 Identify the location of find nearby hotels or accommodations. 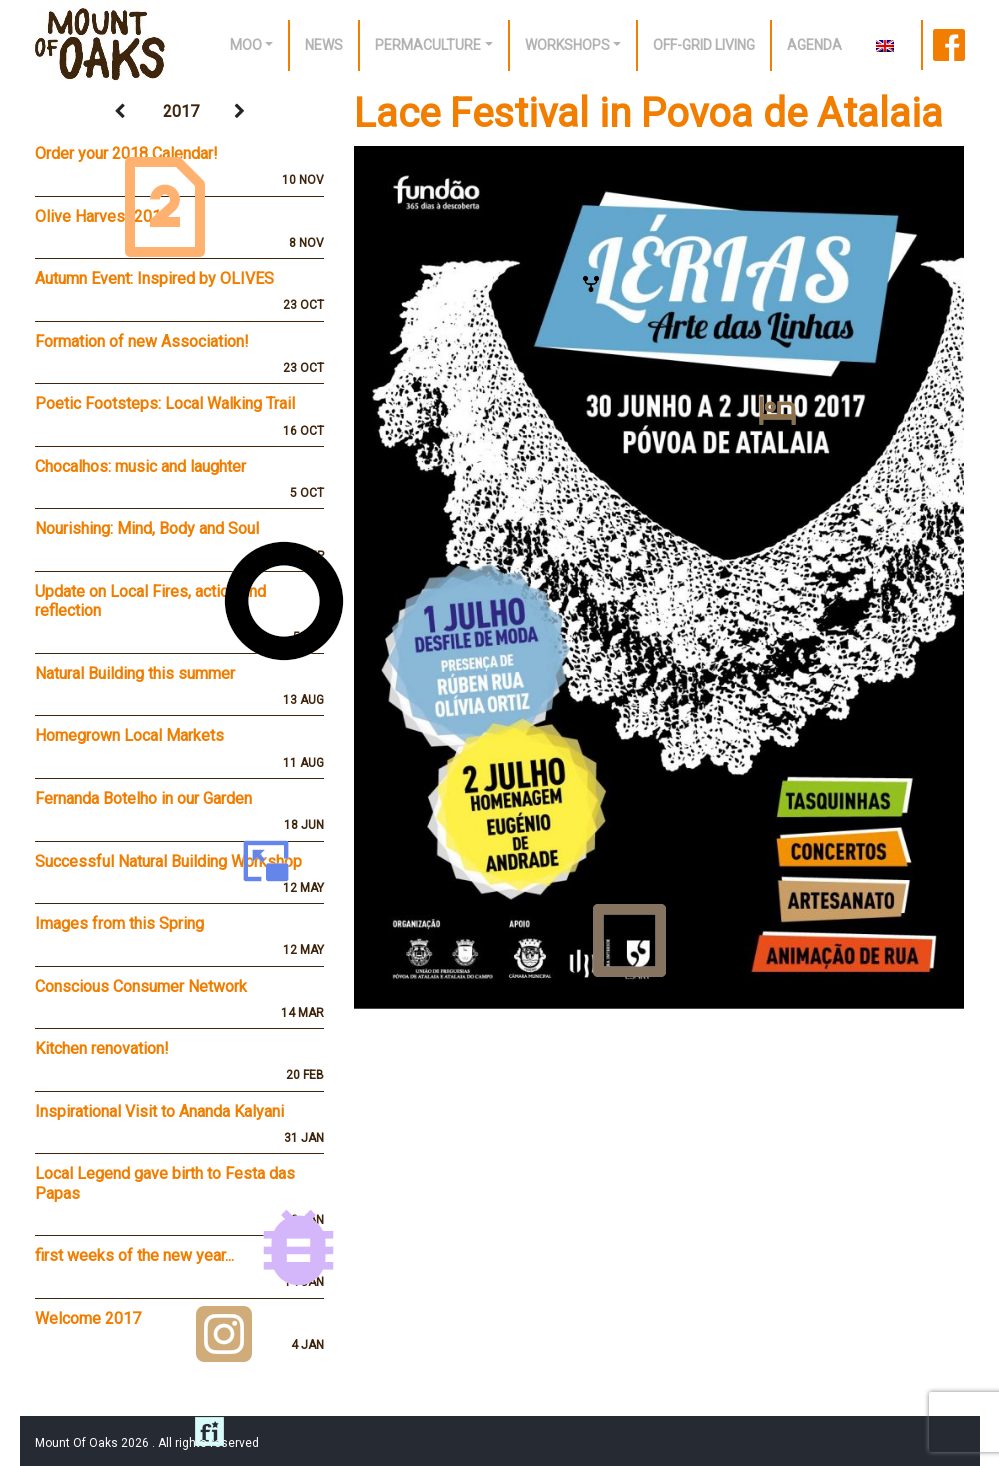
(777, 410).